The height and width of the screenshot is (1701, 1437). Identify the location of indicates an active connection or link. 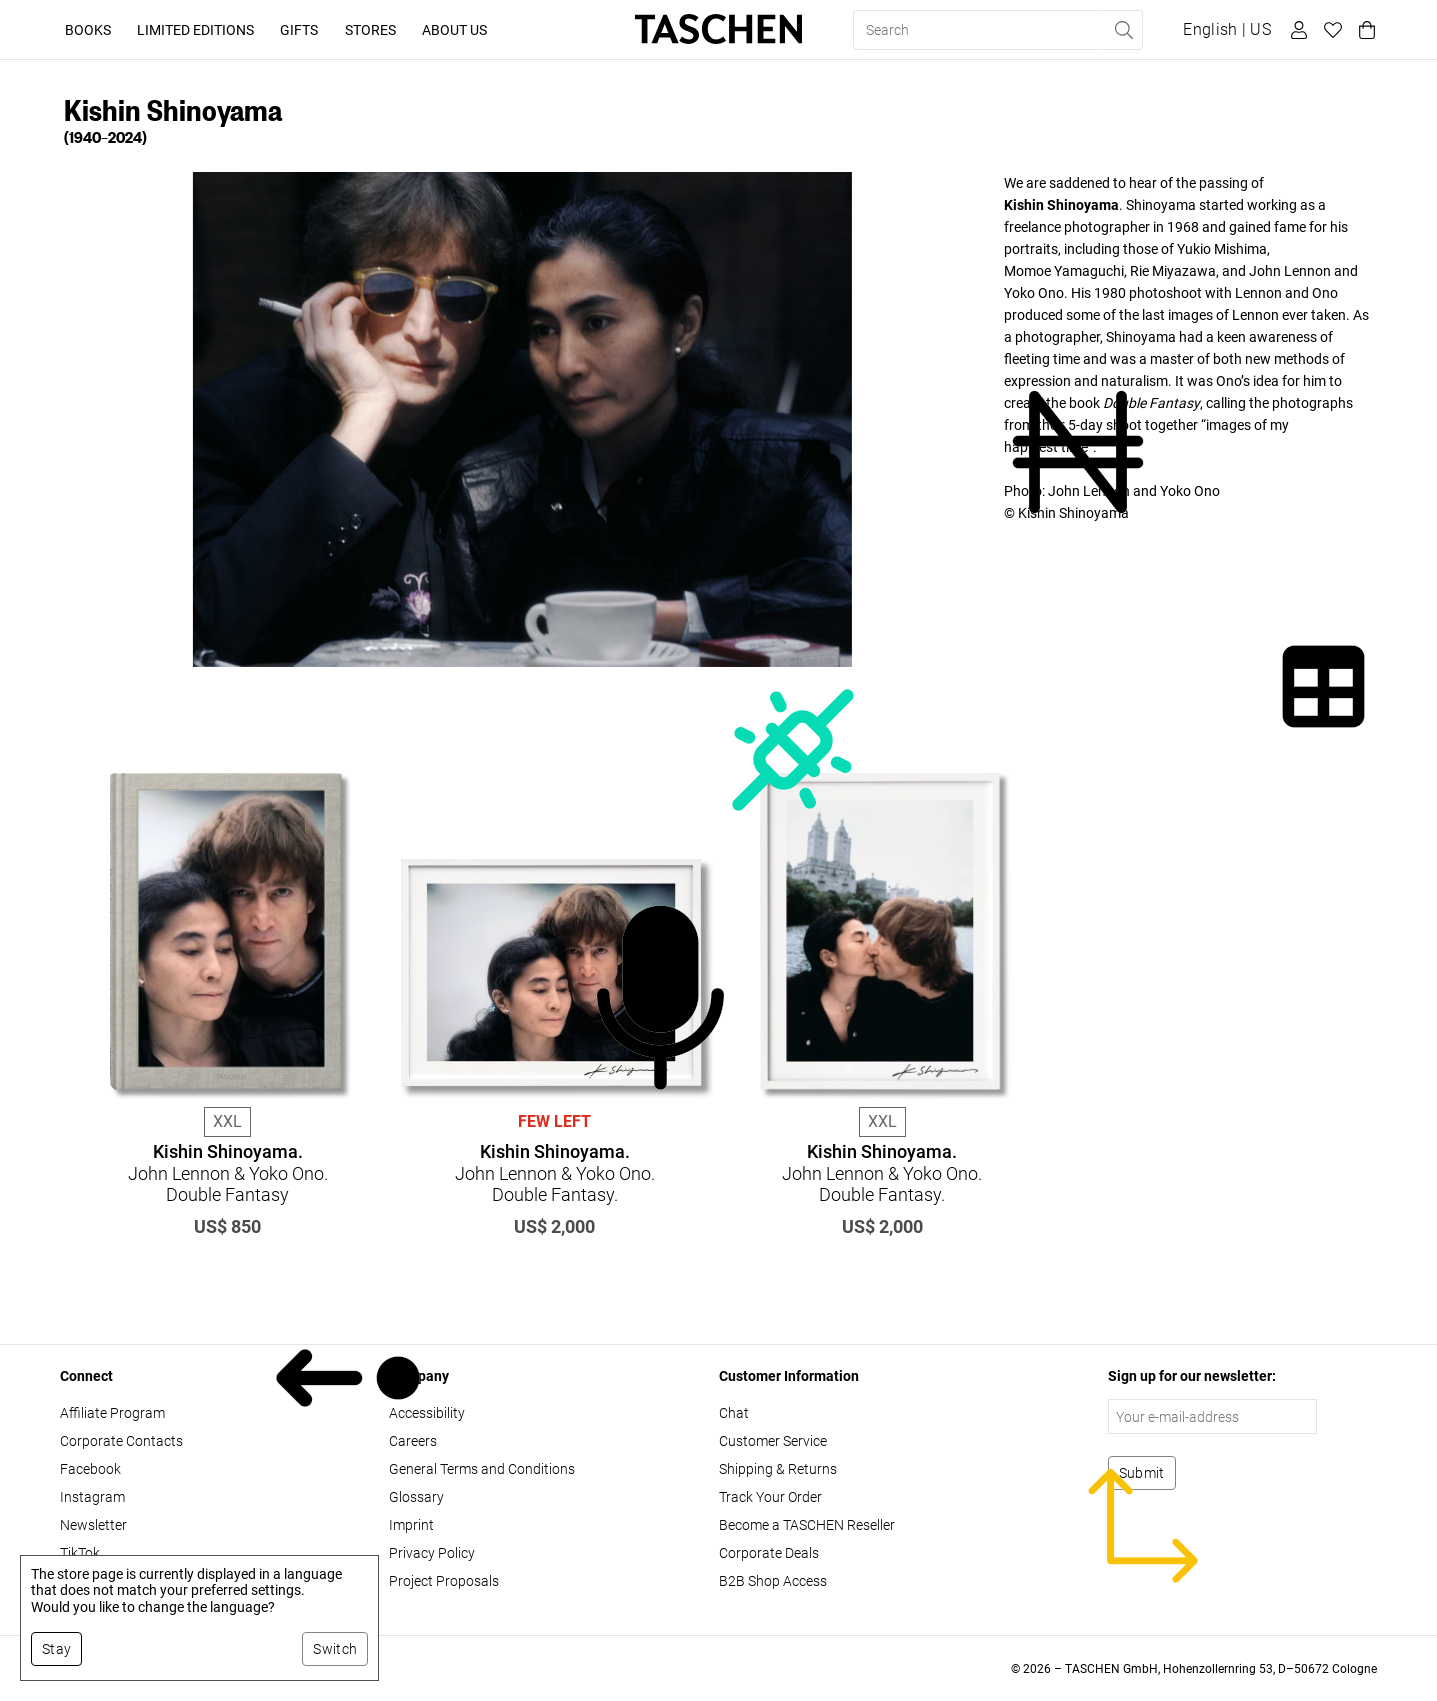
(793, 750).